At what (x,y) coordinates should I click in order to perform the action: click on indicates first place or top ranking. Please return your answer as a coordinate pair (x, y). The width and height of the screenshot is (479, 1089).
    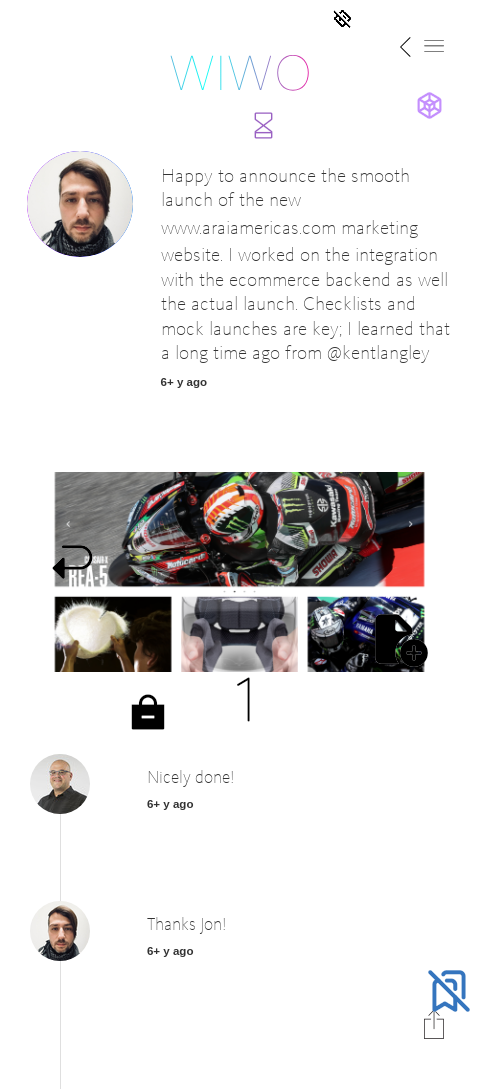
    Looking at the image, I should click on (246, 699).